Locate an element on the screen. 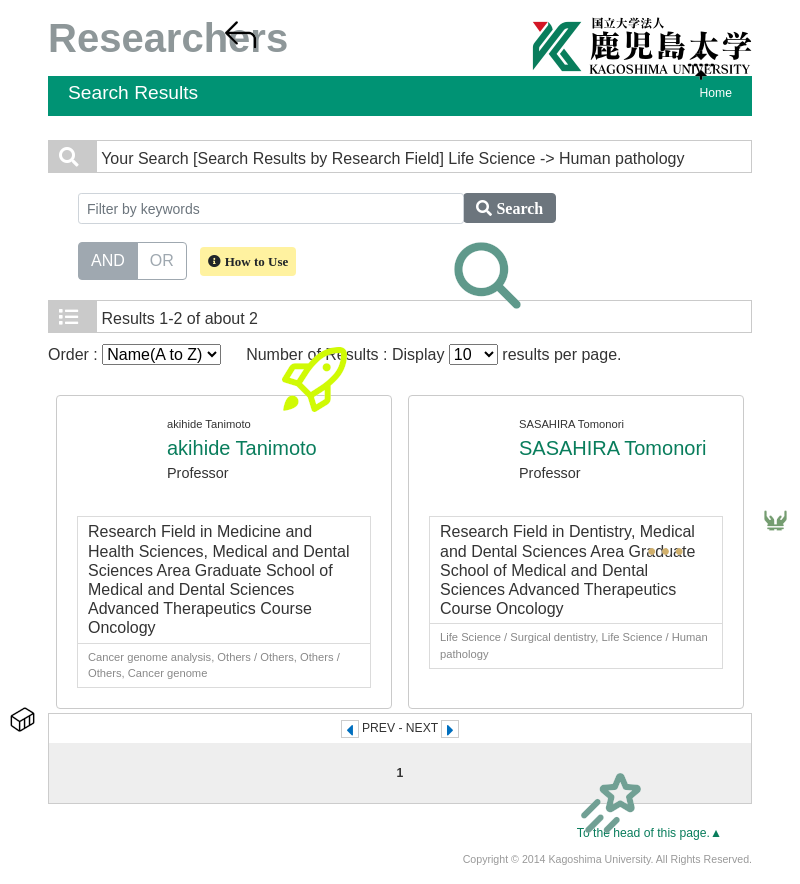 Image resolution: width=800 pixels, height=884 pixels. view container or package details is located at coordinates (22, 719).